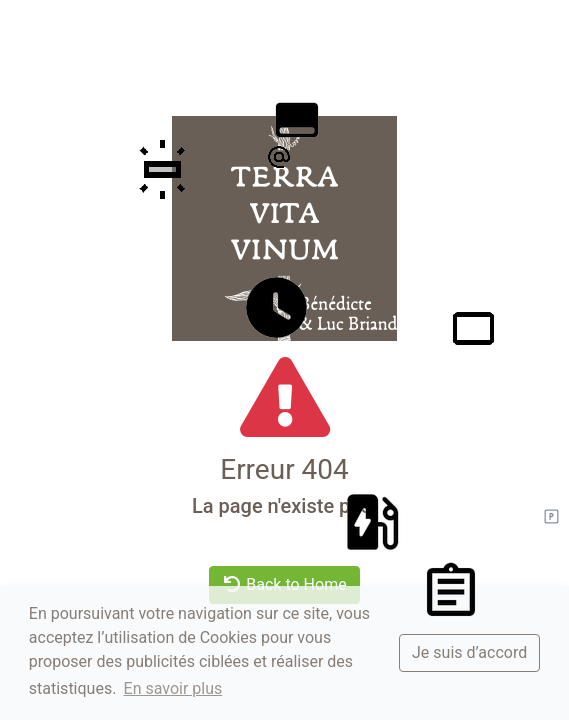 Image resolution: width=569 pixels, height=720 pixels. What do you see at coordinates (162, 169) in the screenshot?
I see `adjust panel light or display brightness` at bounding box center [162, 169].